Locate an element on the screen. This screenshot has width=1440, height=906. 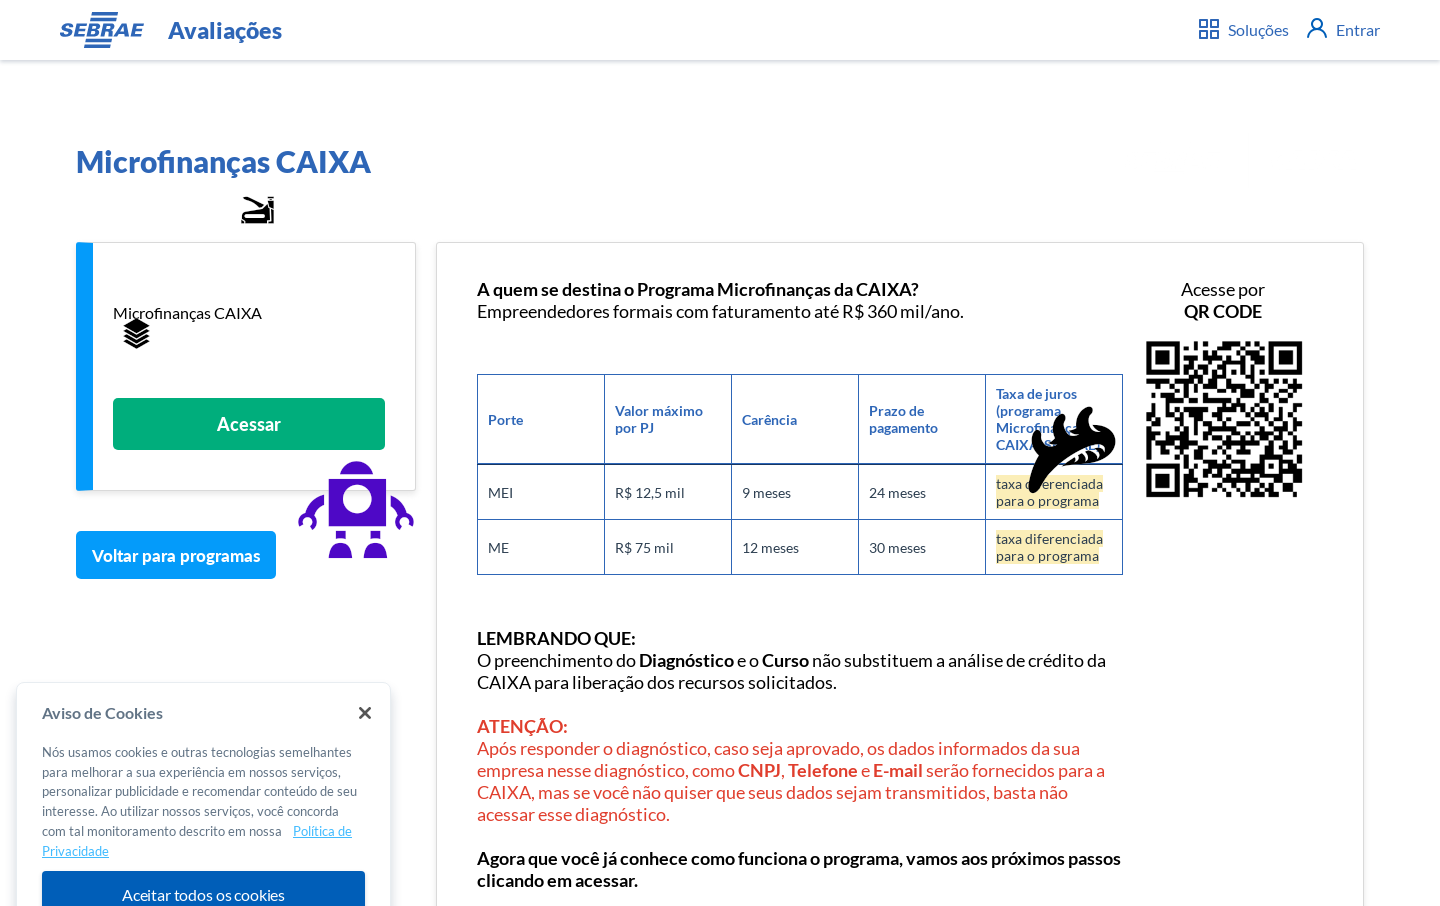
select shell or fossil item in game inventory is located at coordinates (1072, 450).